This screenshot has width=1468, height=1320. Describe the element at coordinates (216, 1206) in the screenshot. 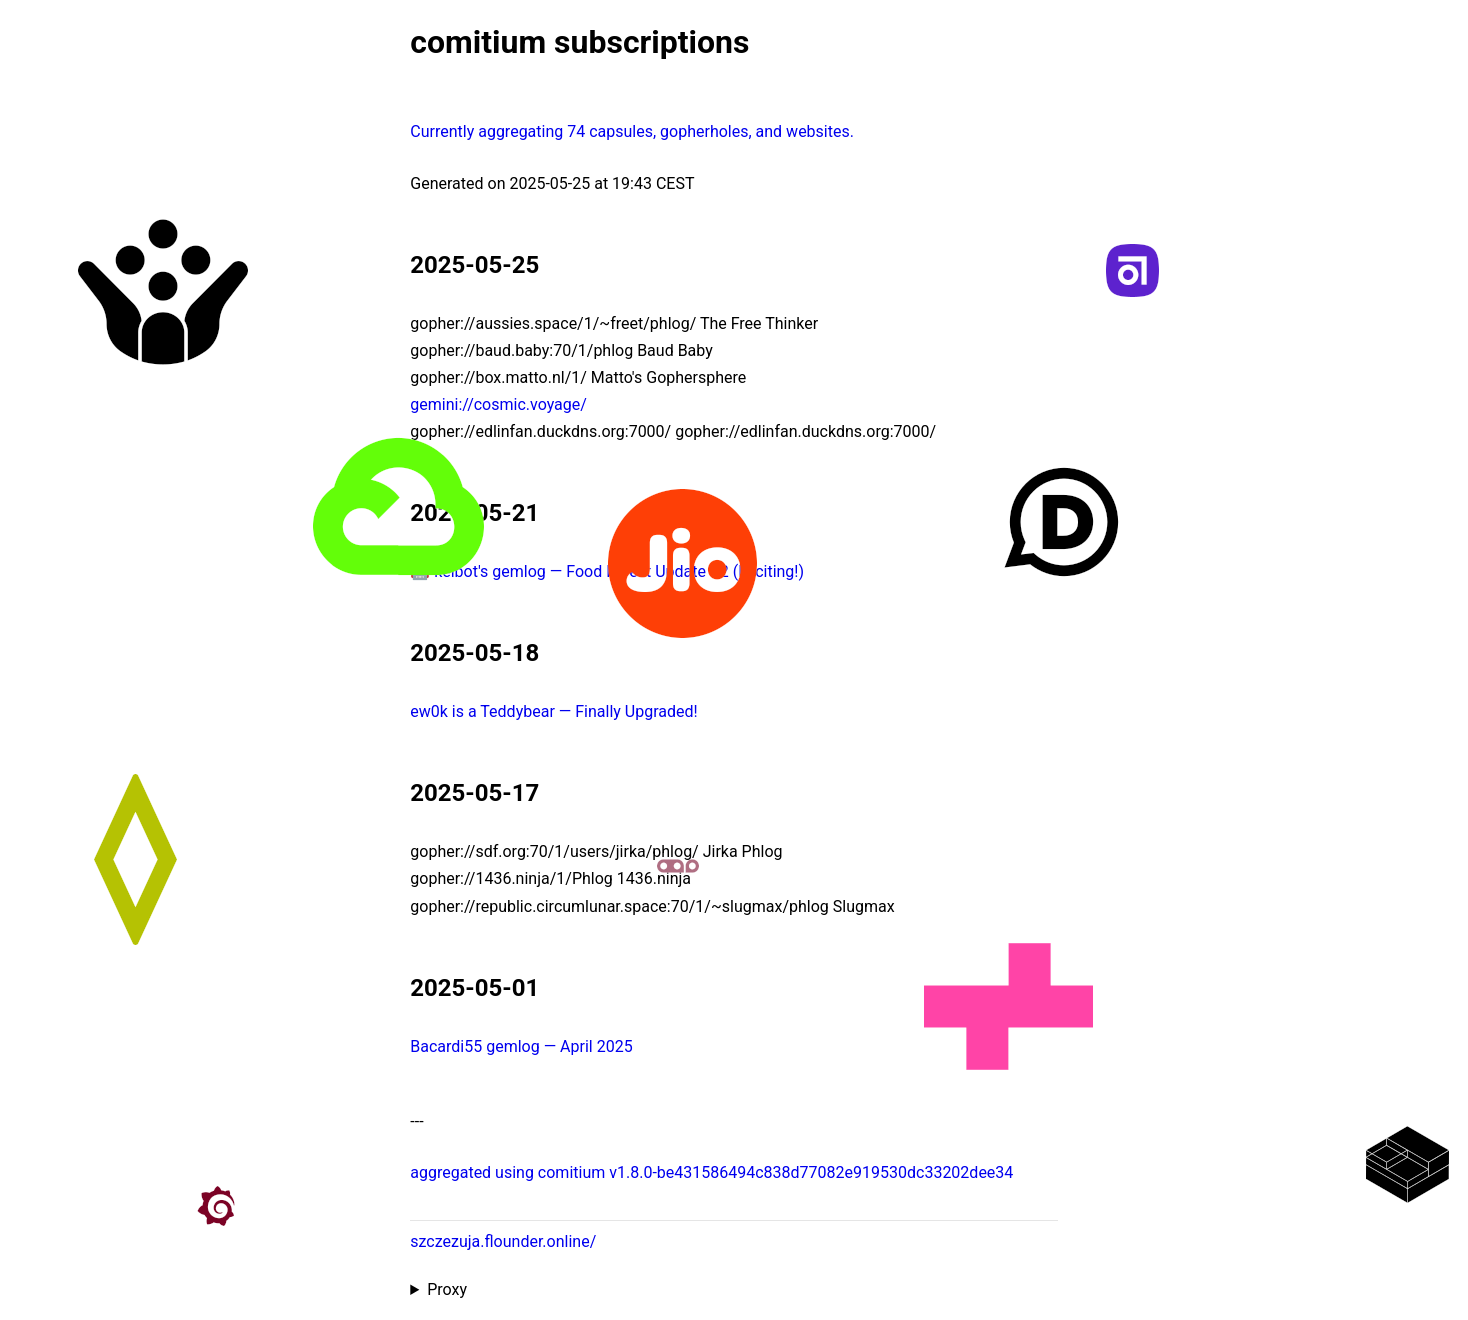

I see `open grafana dashboard` at that location.